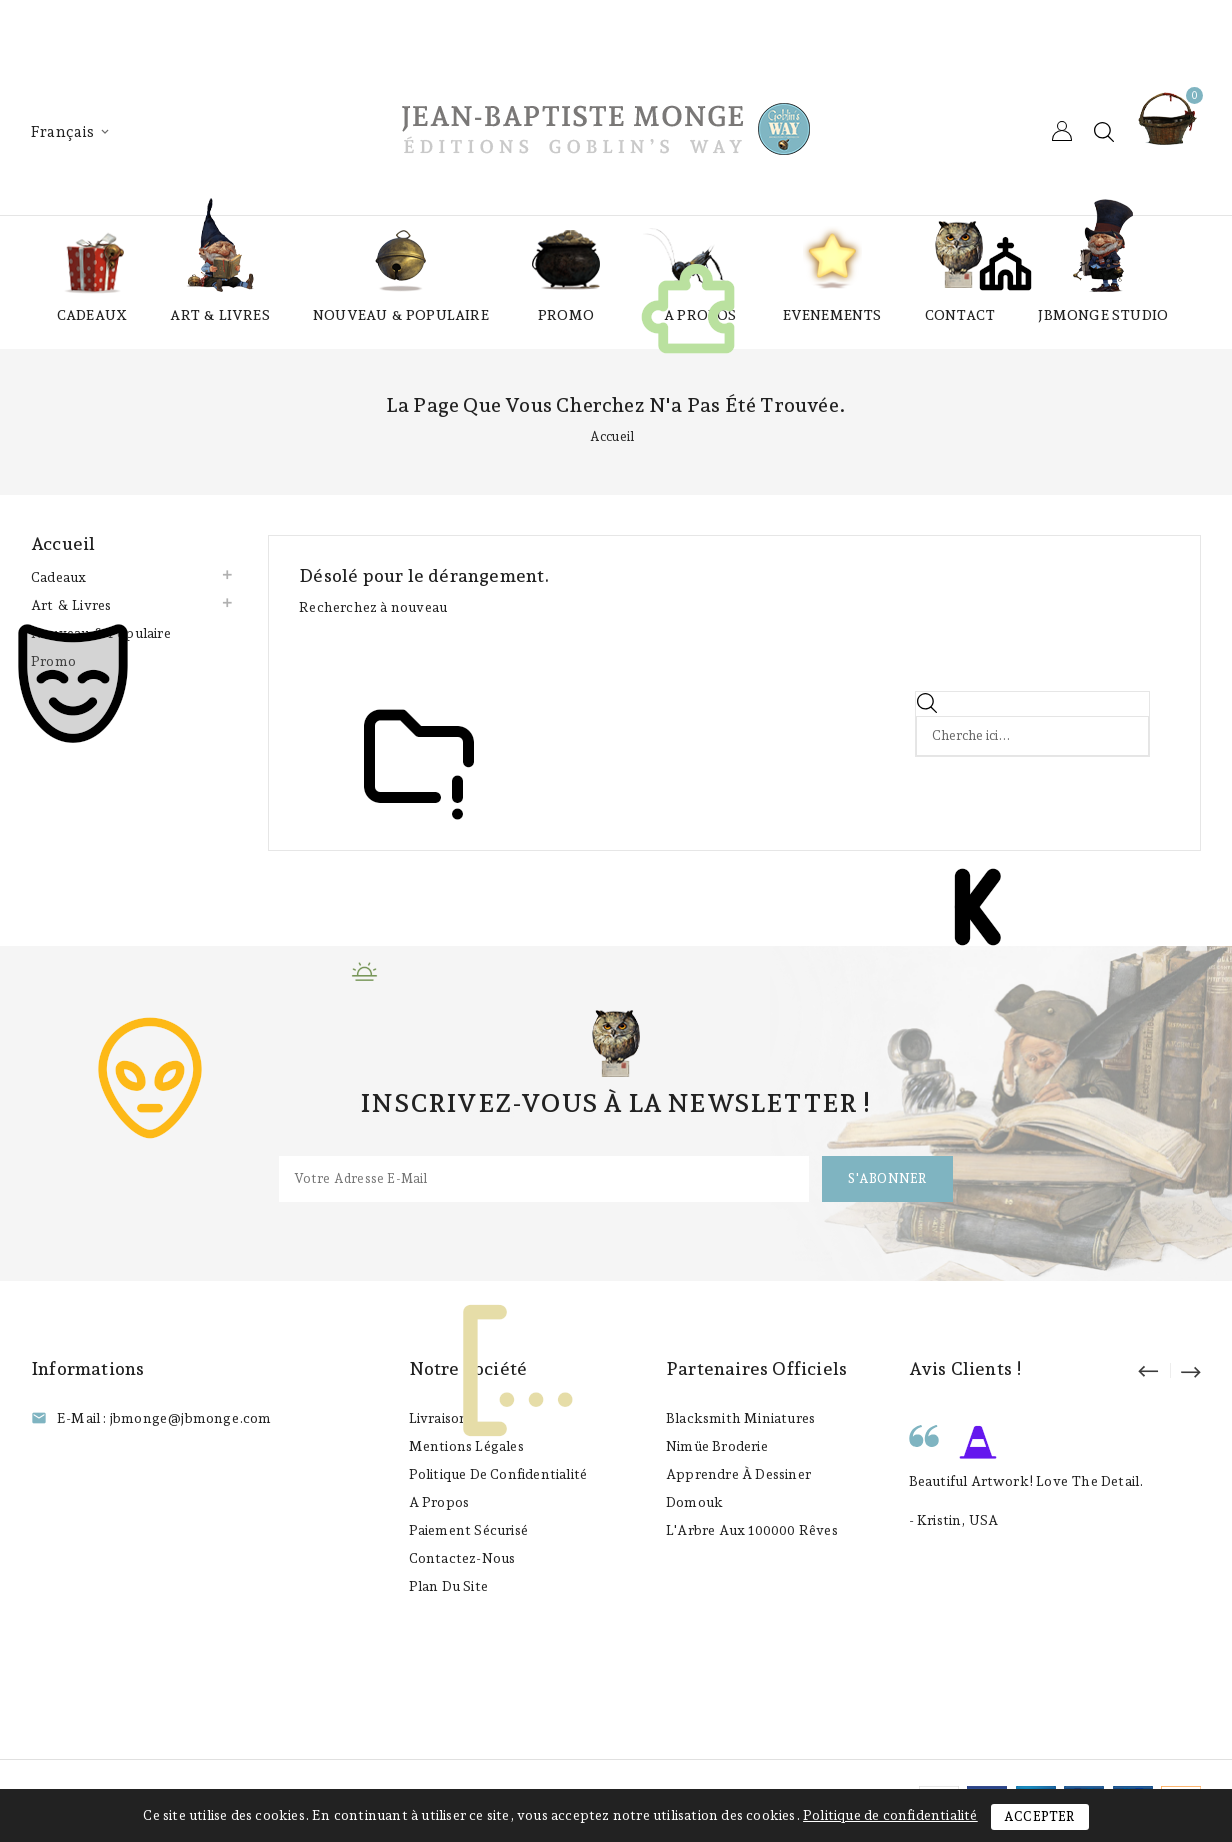  What do you see at coordinates (73, 679) in the screenshot?
I see `theater or entertainment category` at bounding box center [73, 679].